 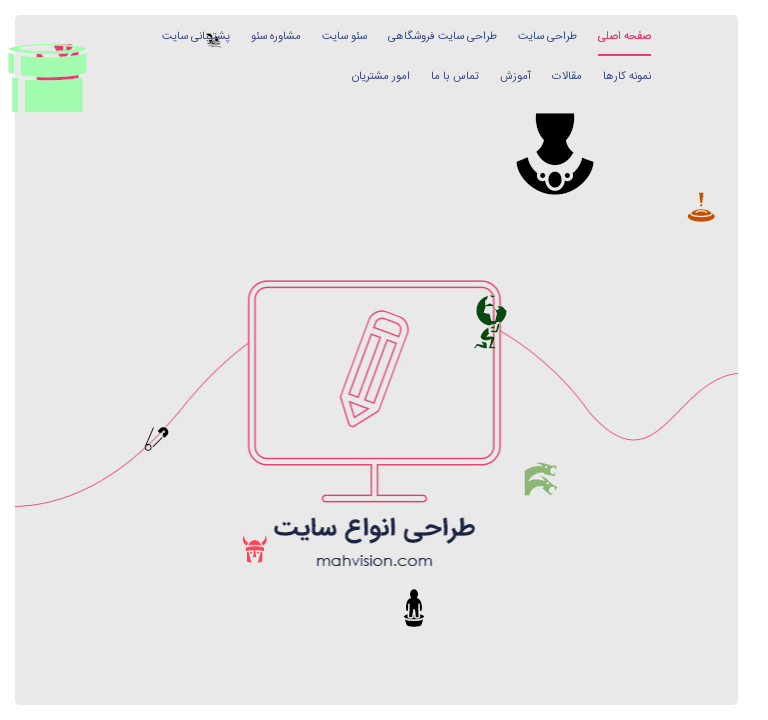 What do you see at coordinates (214, 41) in the screenshot?
I see `view naval fleet or warship units` at bounding box center [214, 41].